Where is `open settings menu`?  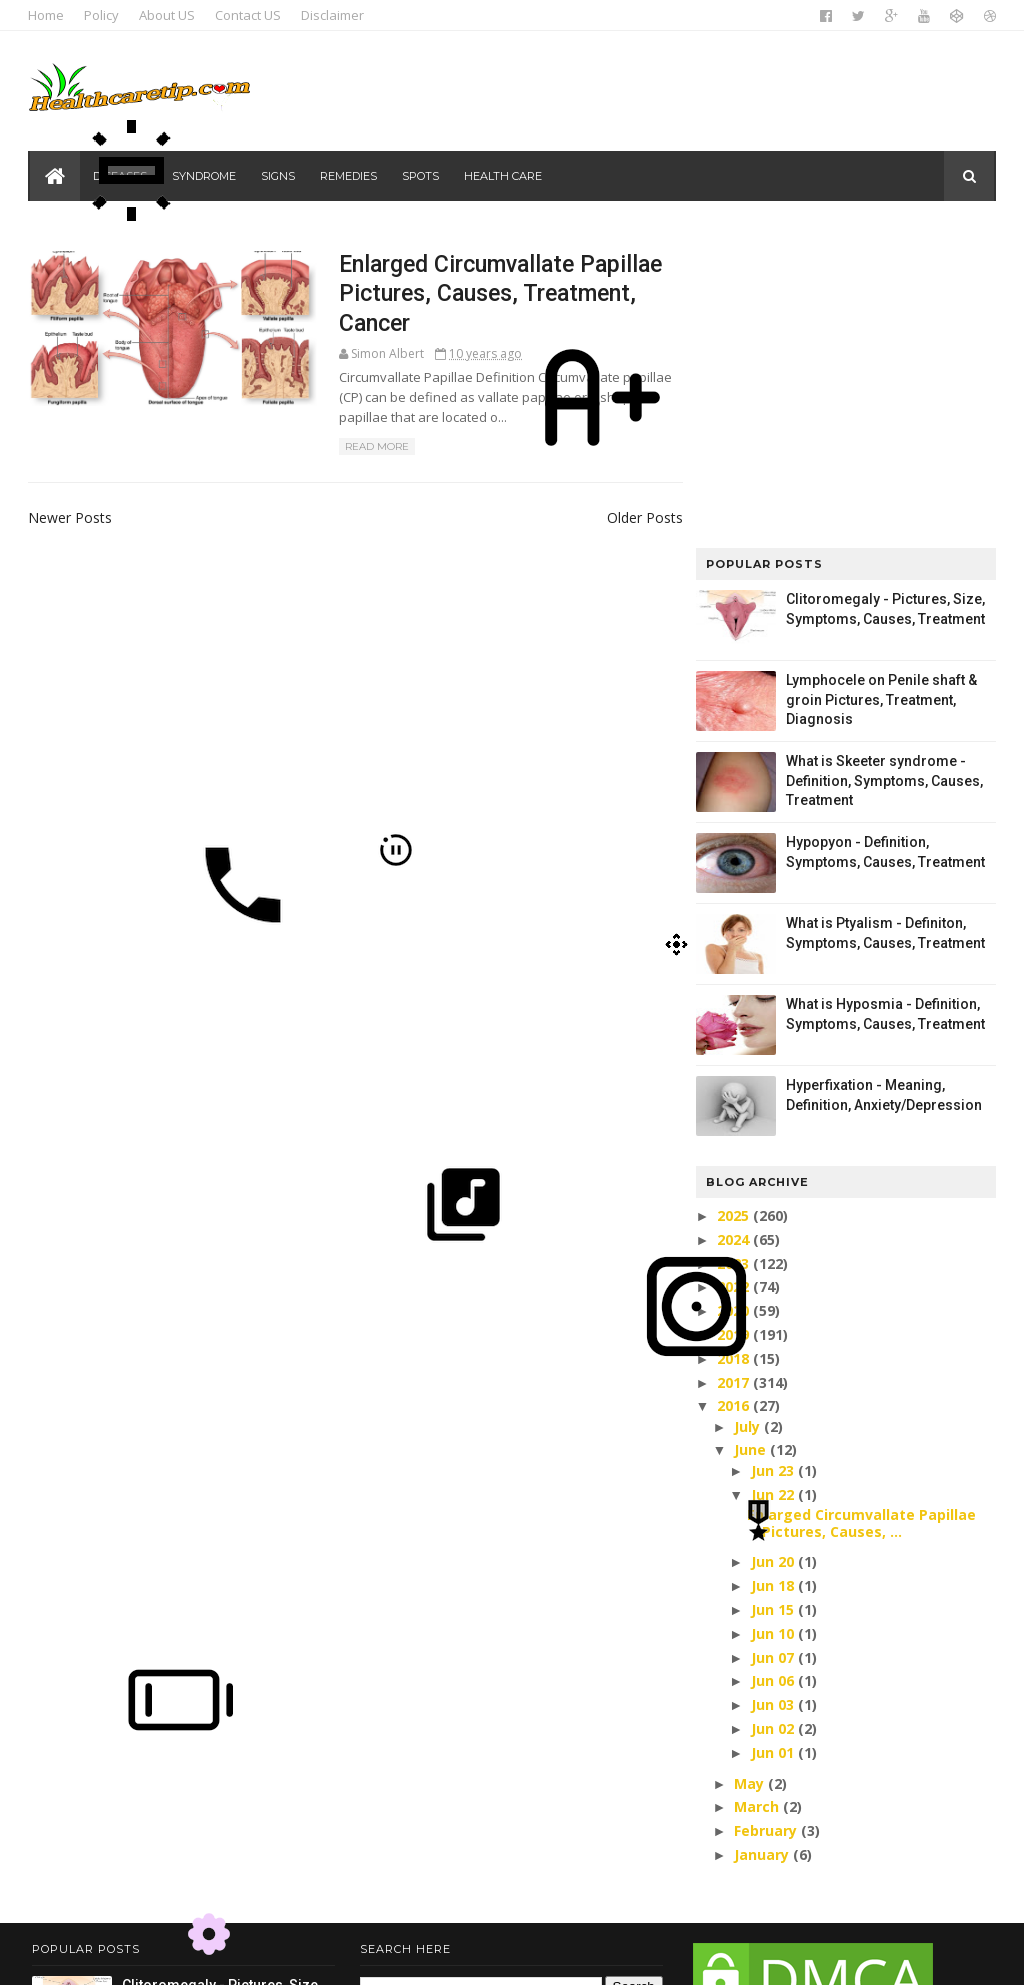
open settings menu is located at coordinates (209, 1934).